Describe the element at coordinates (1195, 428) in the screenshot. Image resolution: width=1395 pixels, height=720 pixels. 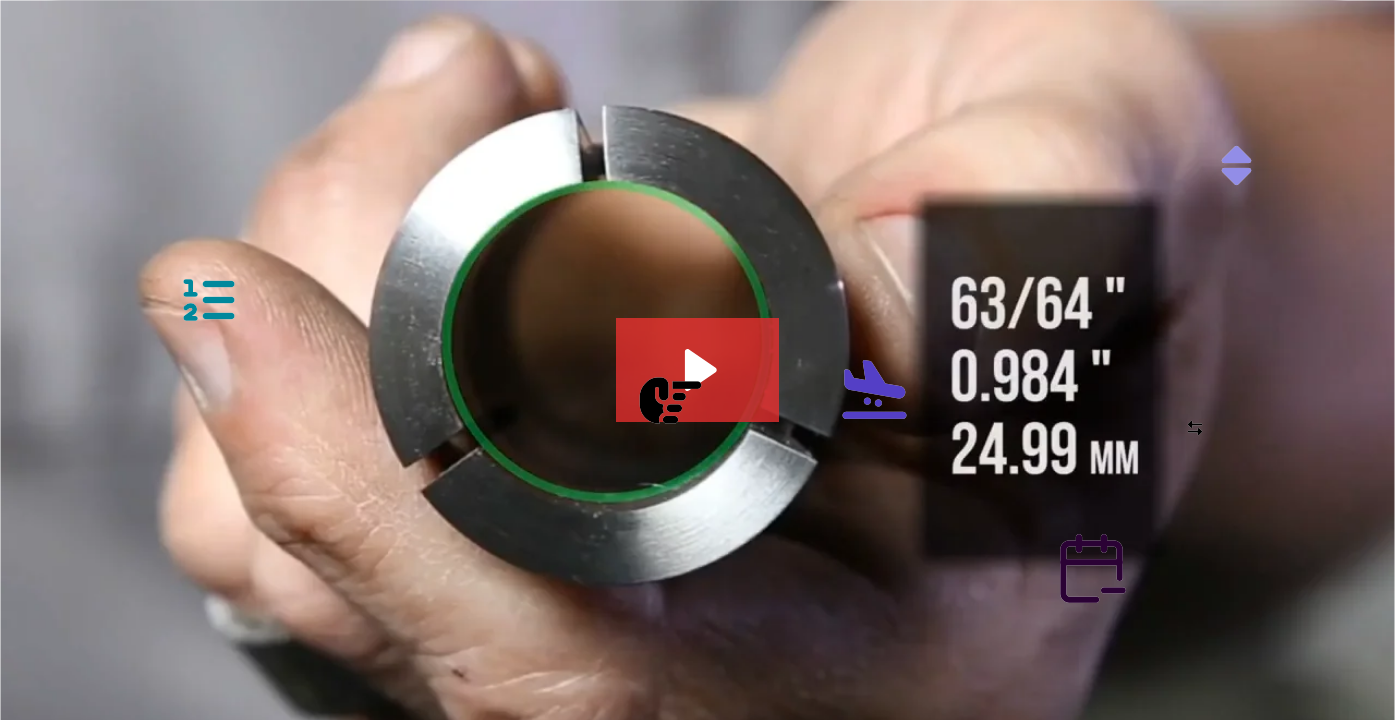
I see `resize or adjust width horizontally` at that location.